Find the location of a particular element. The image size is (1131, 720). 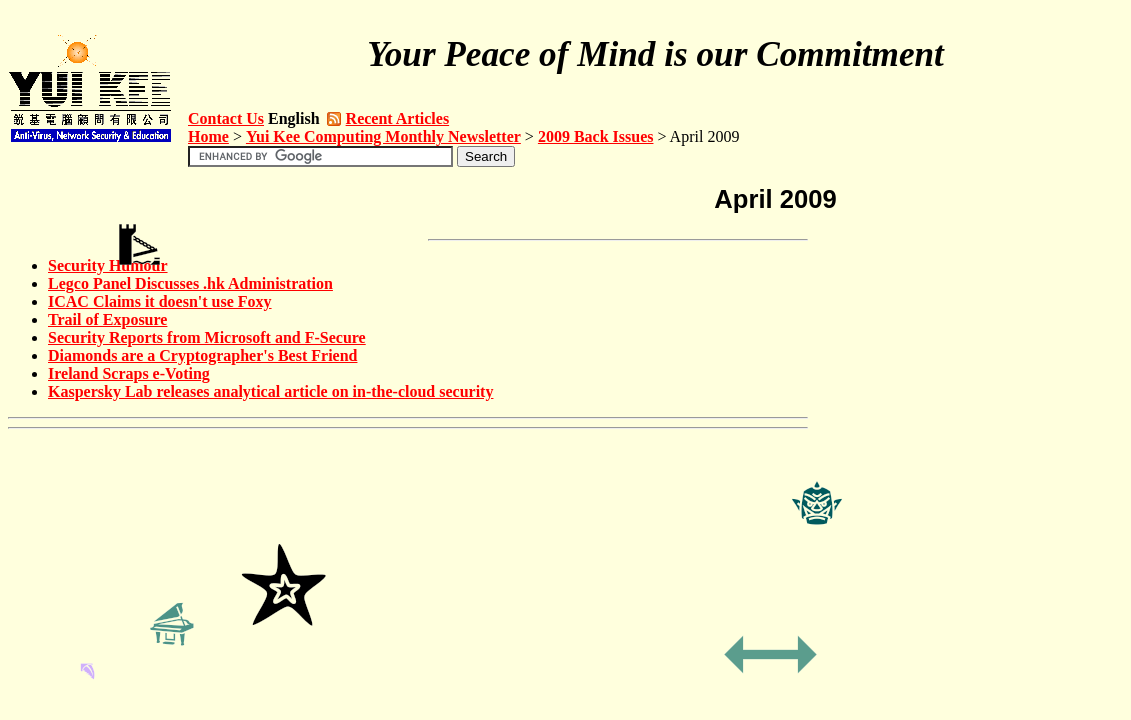

indicates a beach or ocean-themed game level is located at coordinates (283, 584).